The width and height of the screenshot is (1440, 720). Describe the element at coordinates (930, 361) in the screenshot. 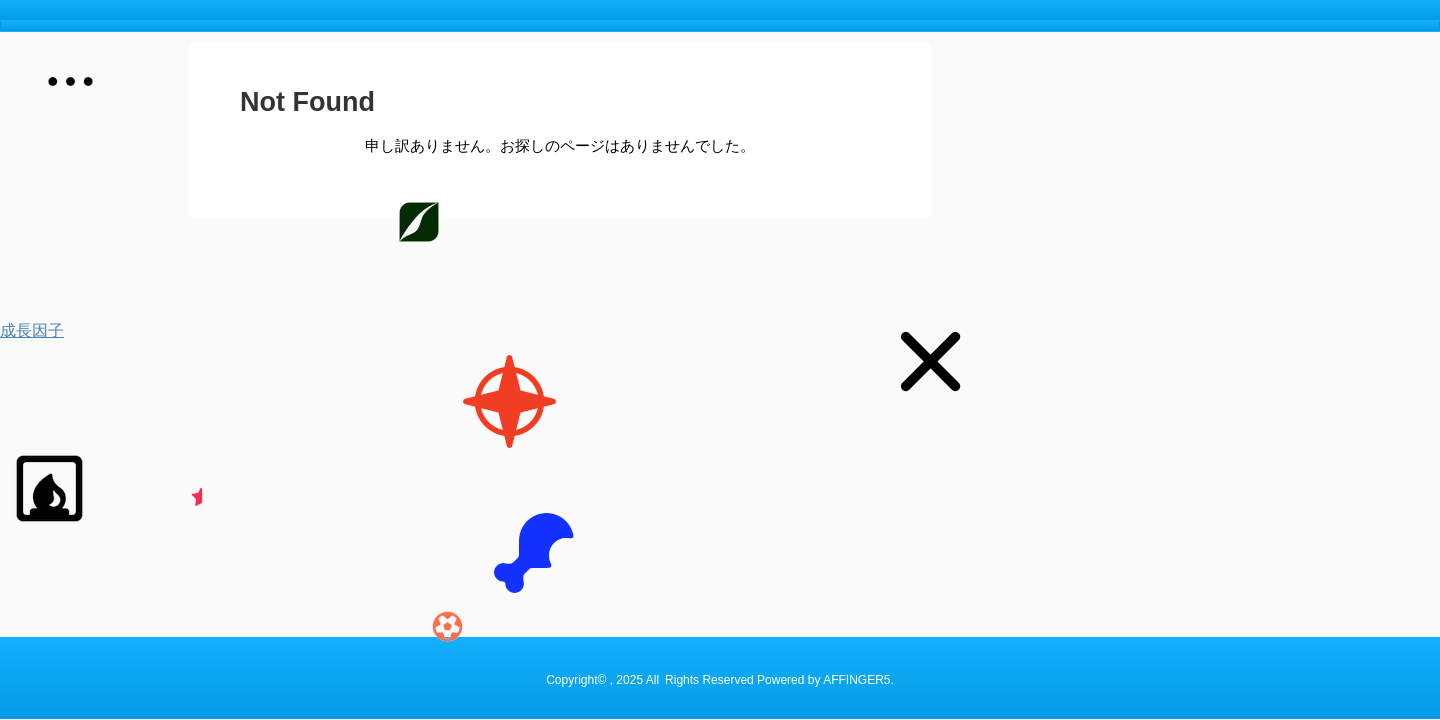

I see `close a window or dialog` at that location.